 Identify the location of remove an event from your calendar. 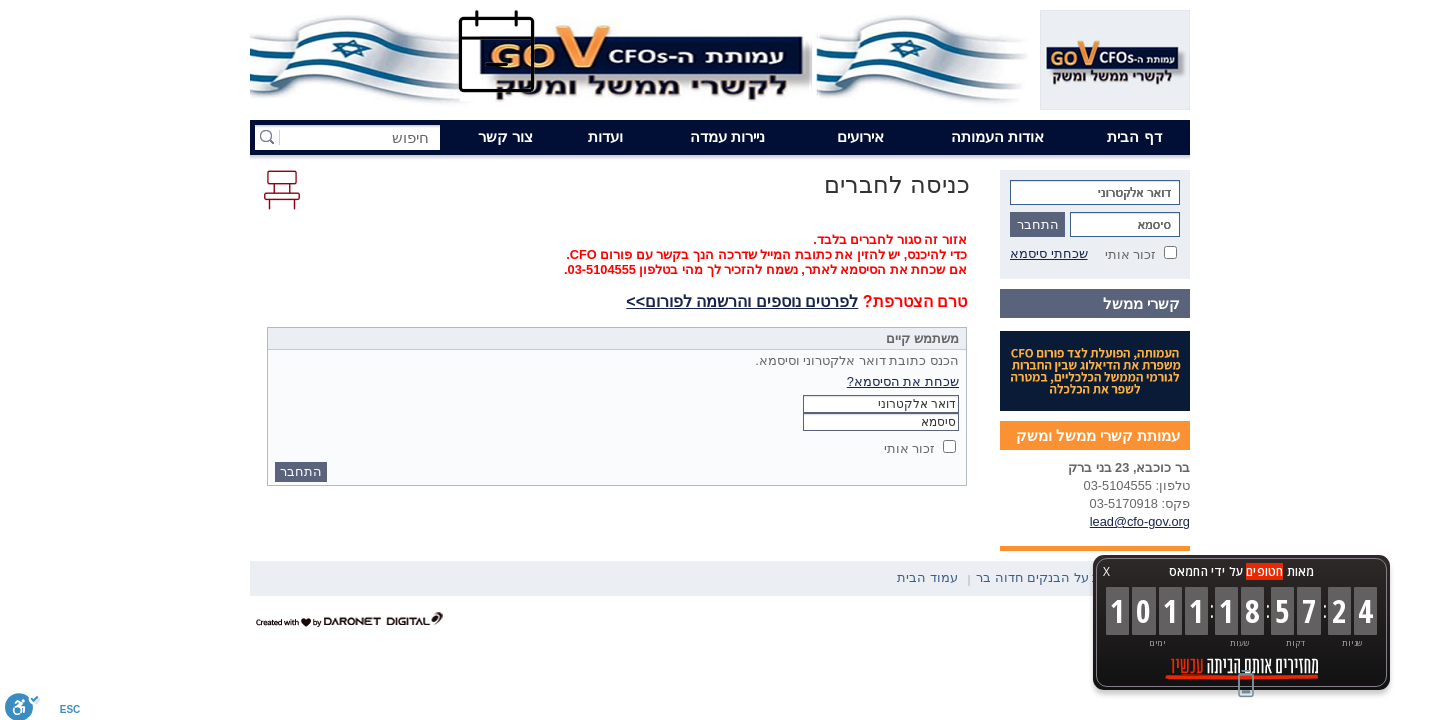
(496, 54).